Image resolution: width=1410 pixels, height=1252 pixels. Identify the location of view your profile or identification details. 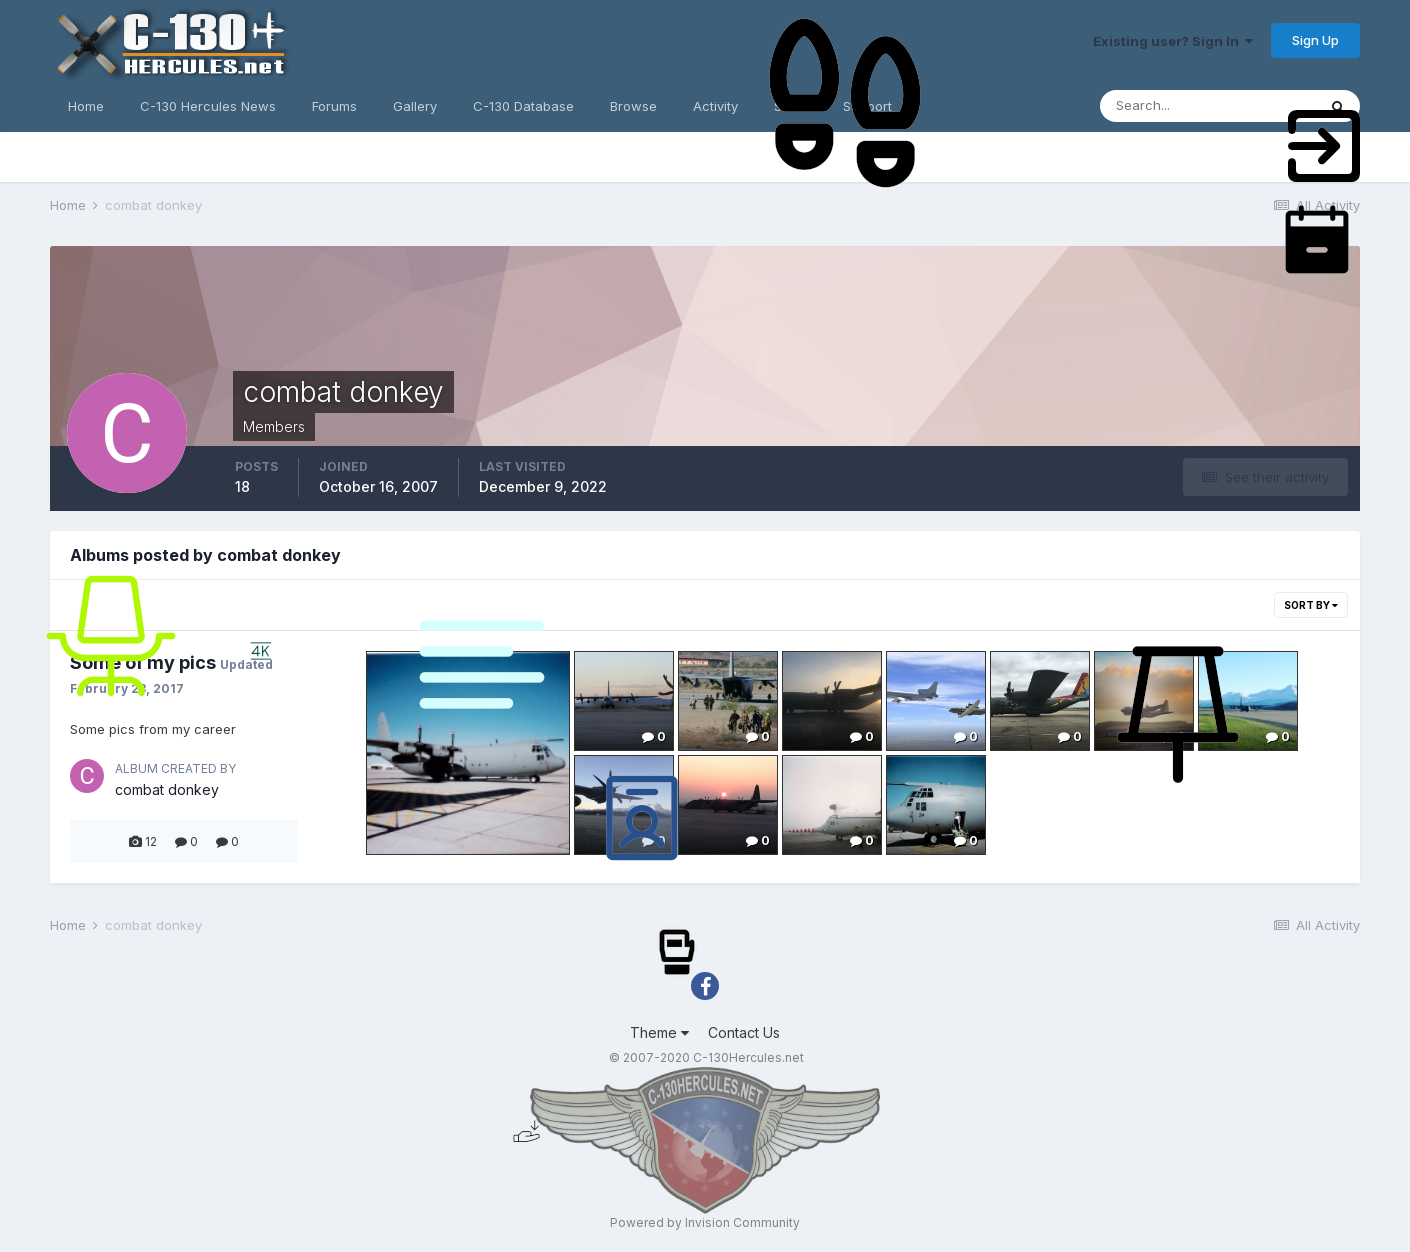
(642, 818).